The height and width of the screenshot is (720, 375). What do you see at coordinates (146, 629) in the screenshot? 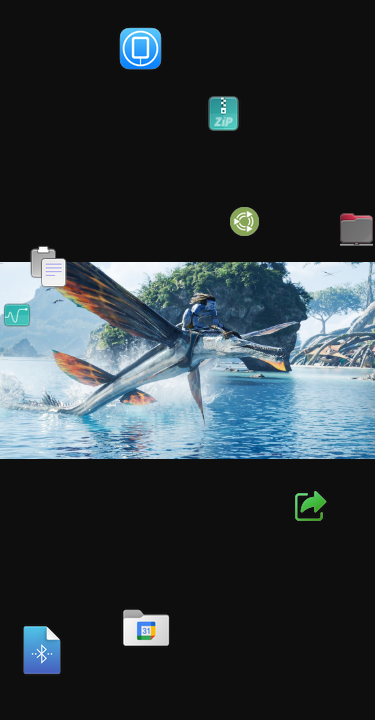
I see `open folder containing google calendar files` at bounding box center [146, 629].